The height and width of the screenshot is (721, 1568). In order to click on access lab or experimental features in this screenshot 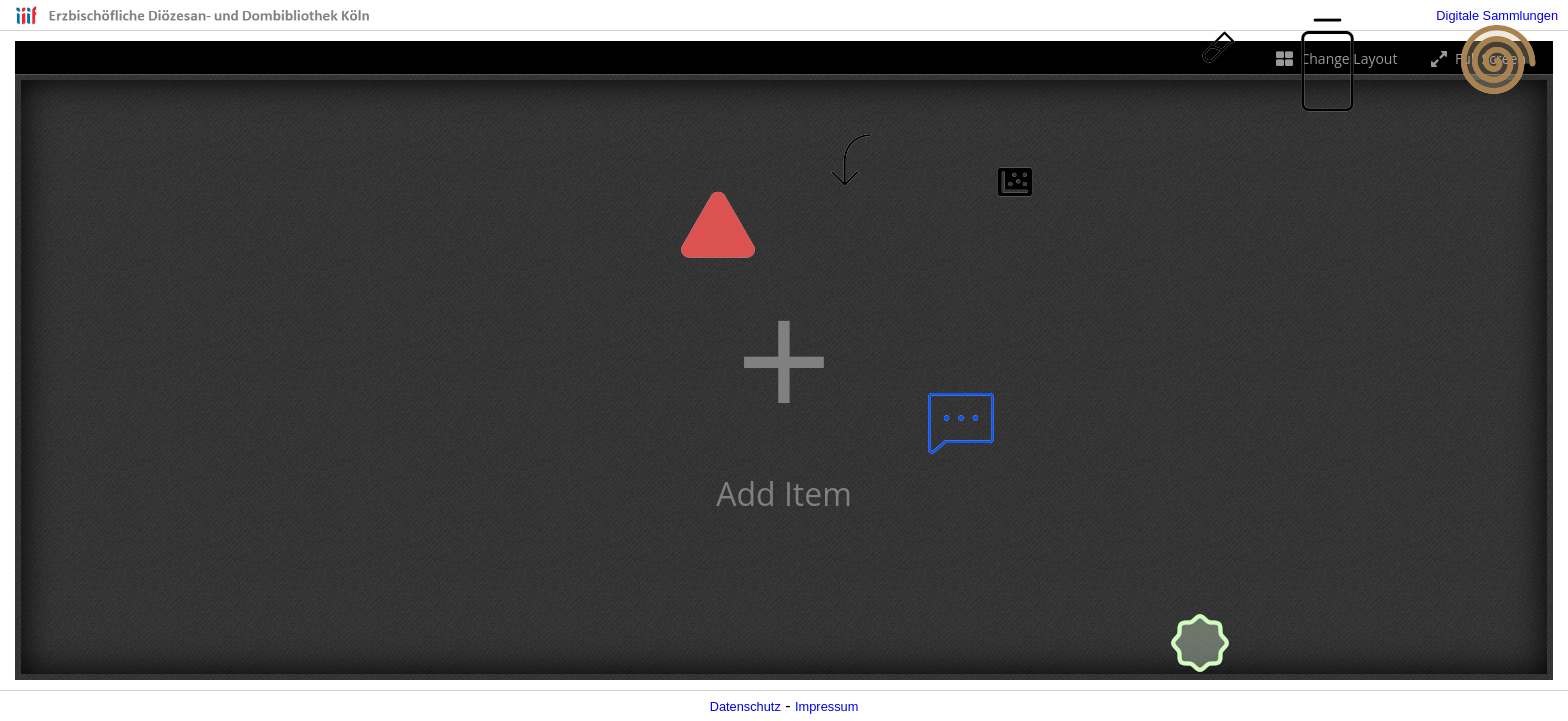, I will do `click(1218, 47)`.